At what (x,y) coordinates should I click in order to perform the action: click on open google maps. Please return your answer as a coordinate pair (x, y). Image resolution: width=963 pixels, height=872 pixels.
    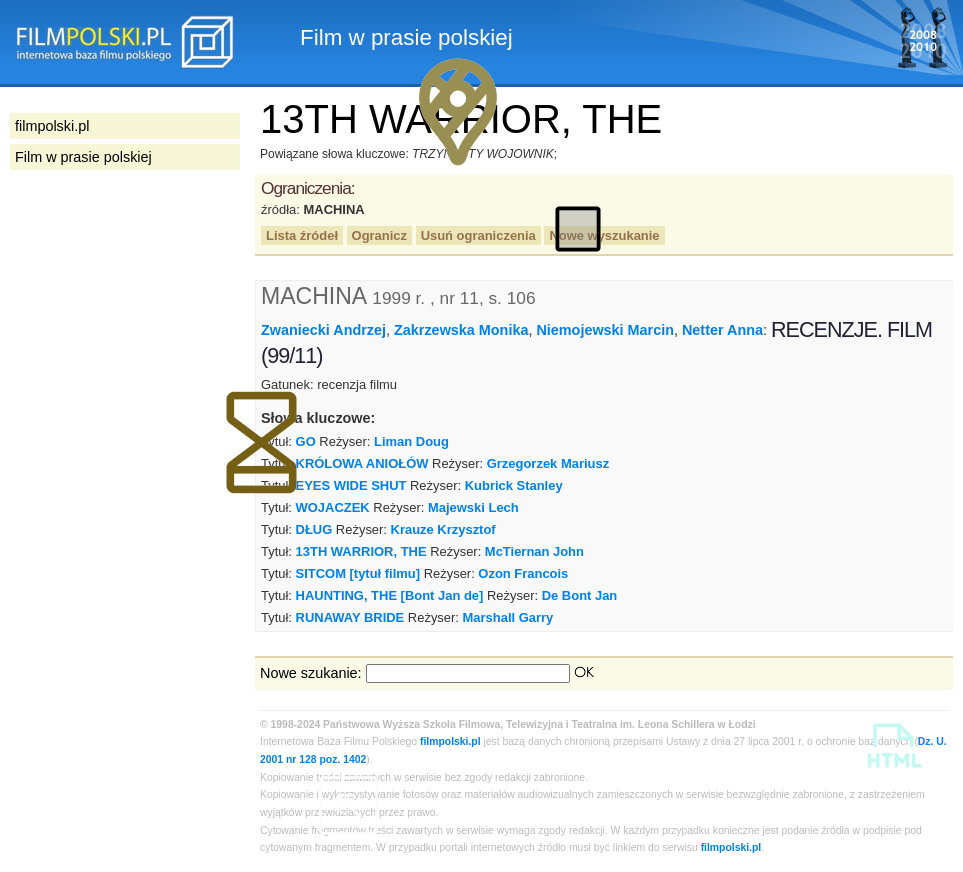
    Looking at the image, I should click on (458, 112).